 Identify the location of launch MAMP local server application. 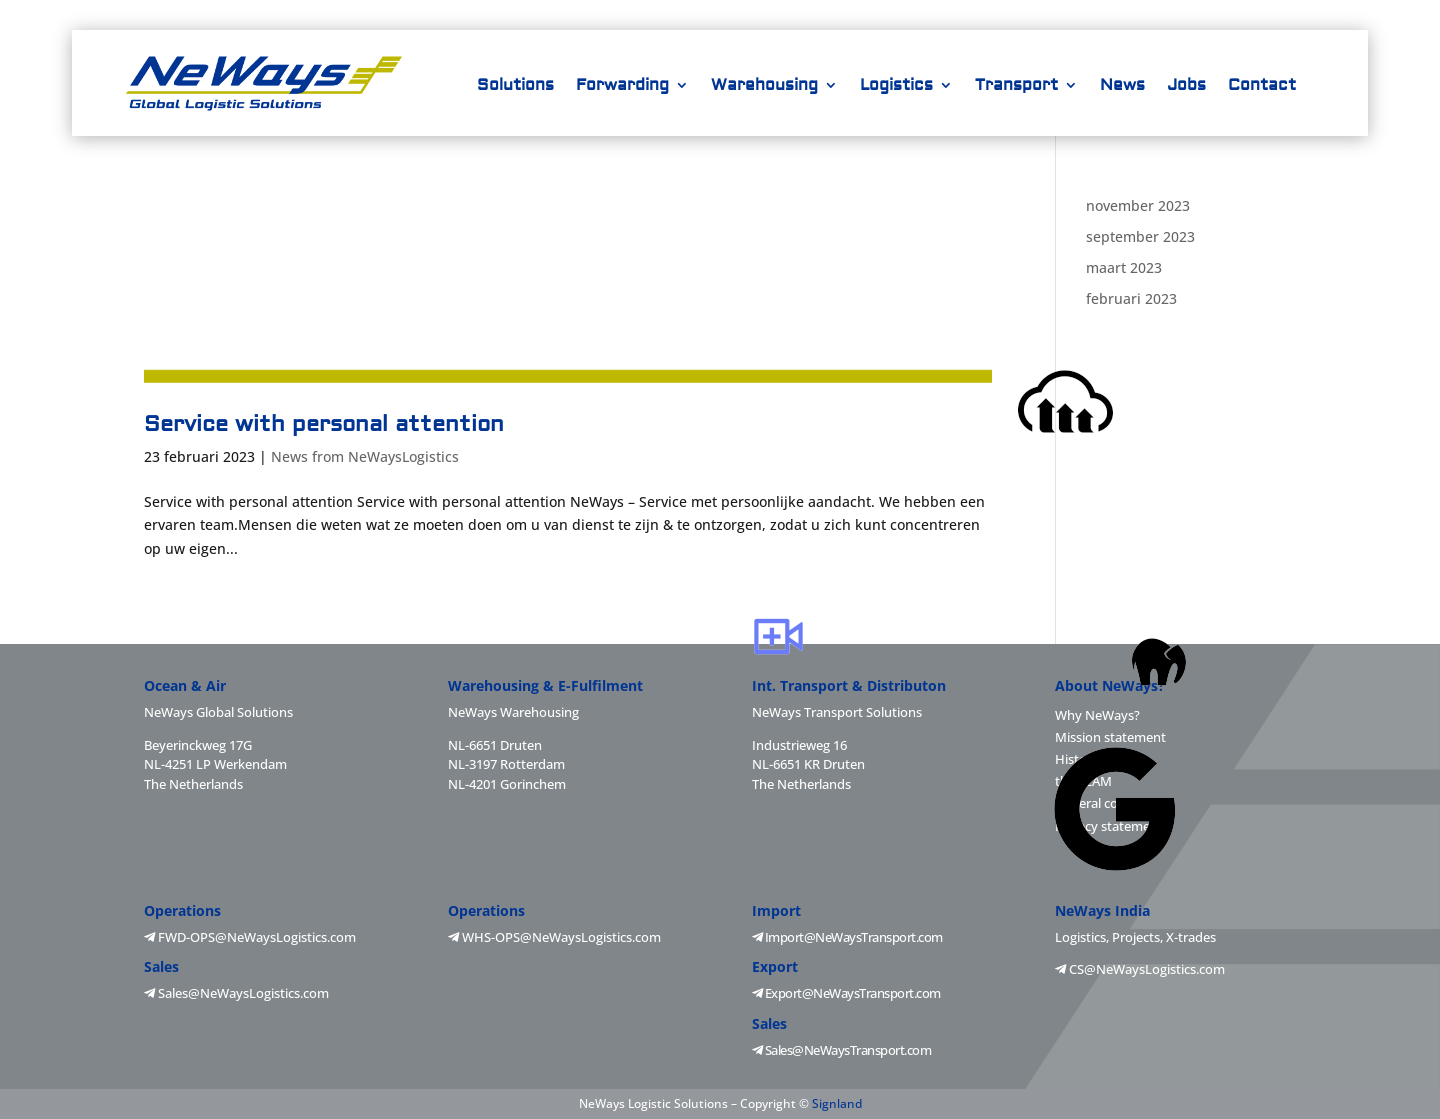
(1159, 662).